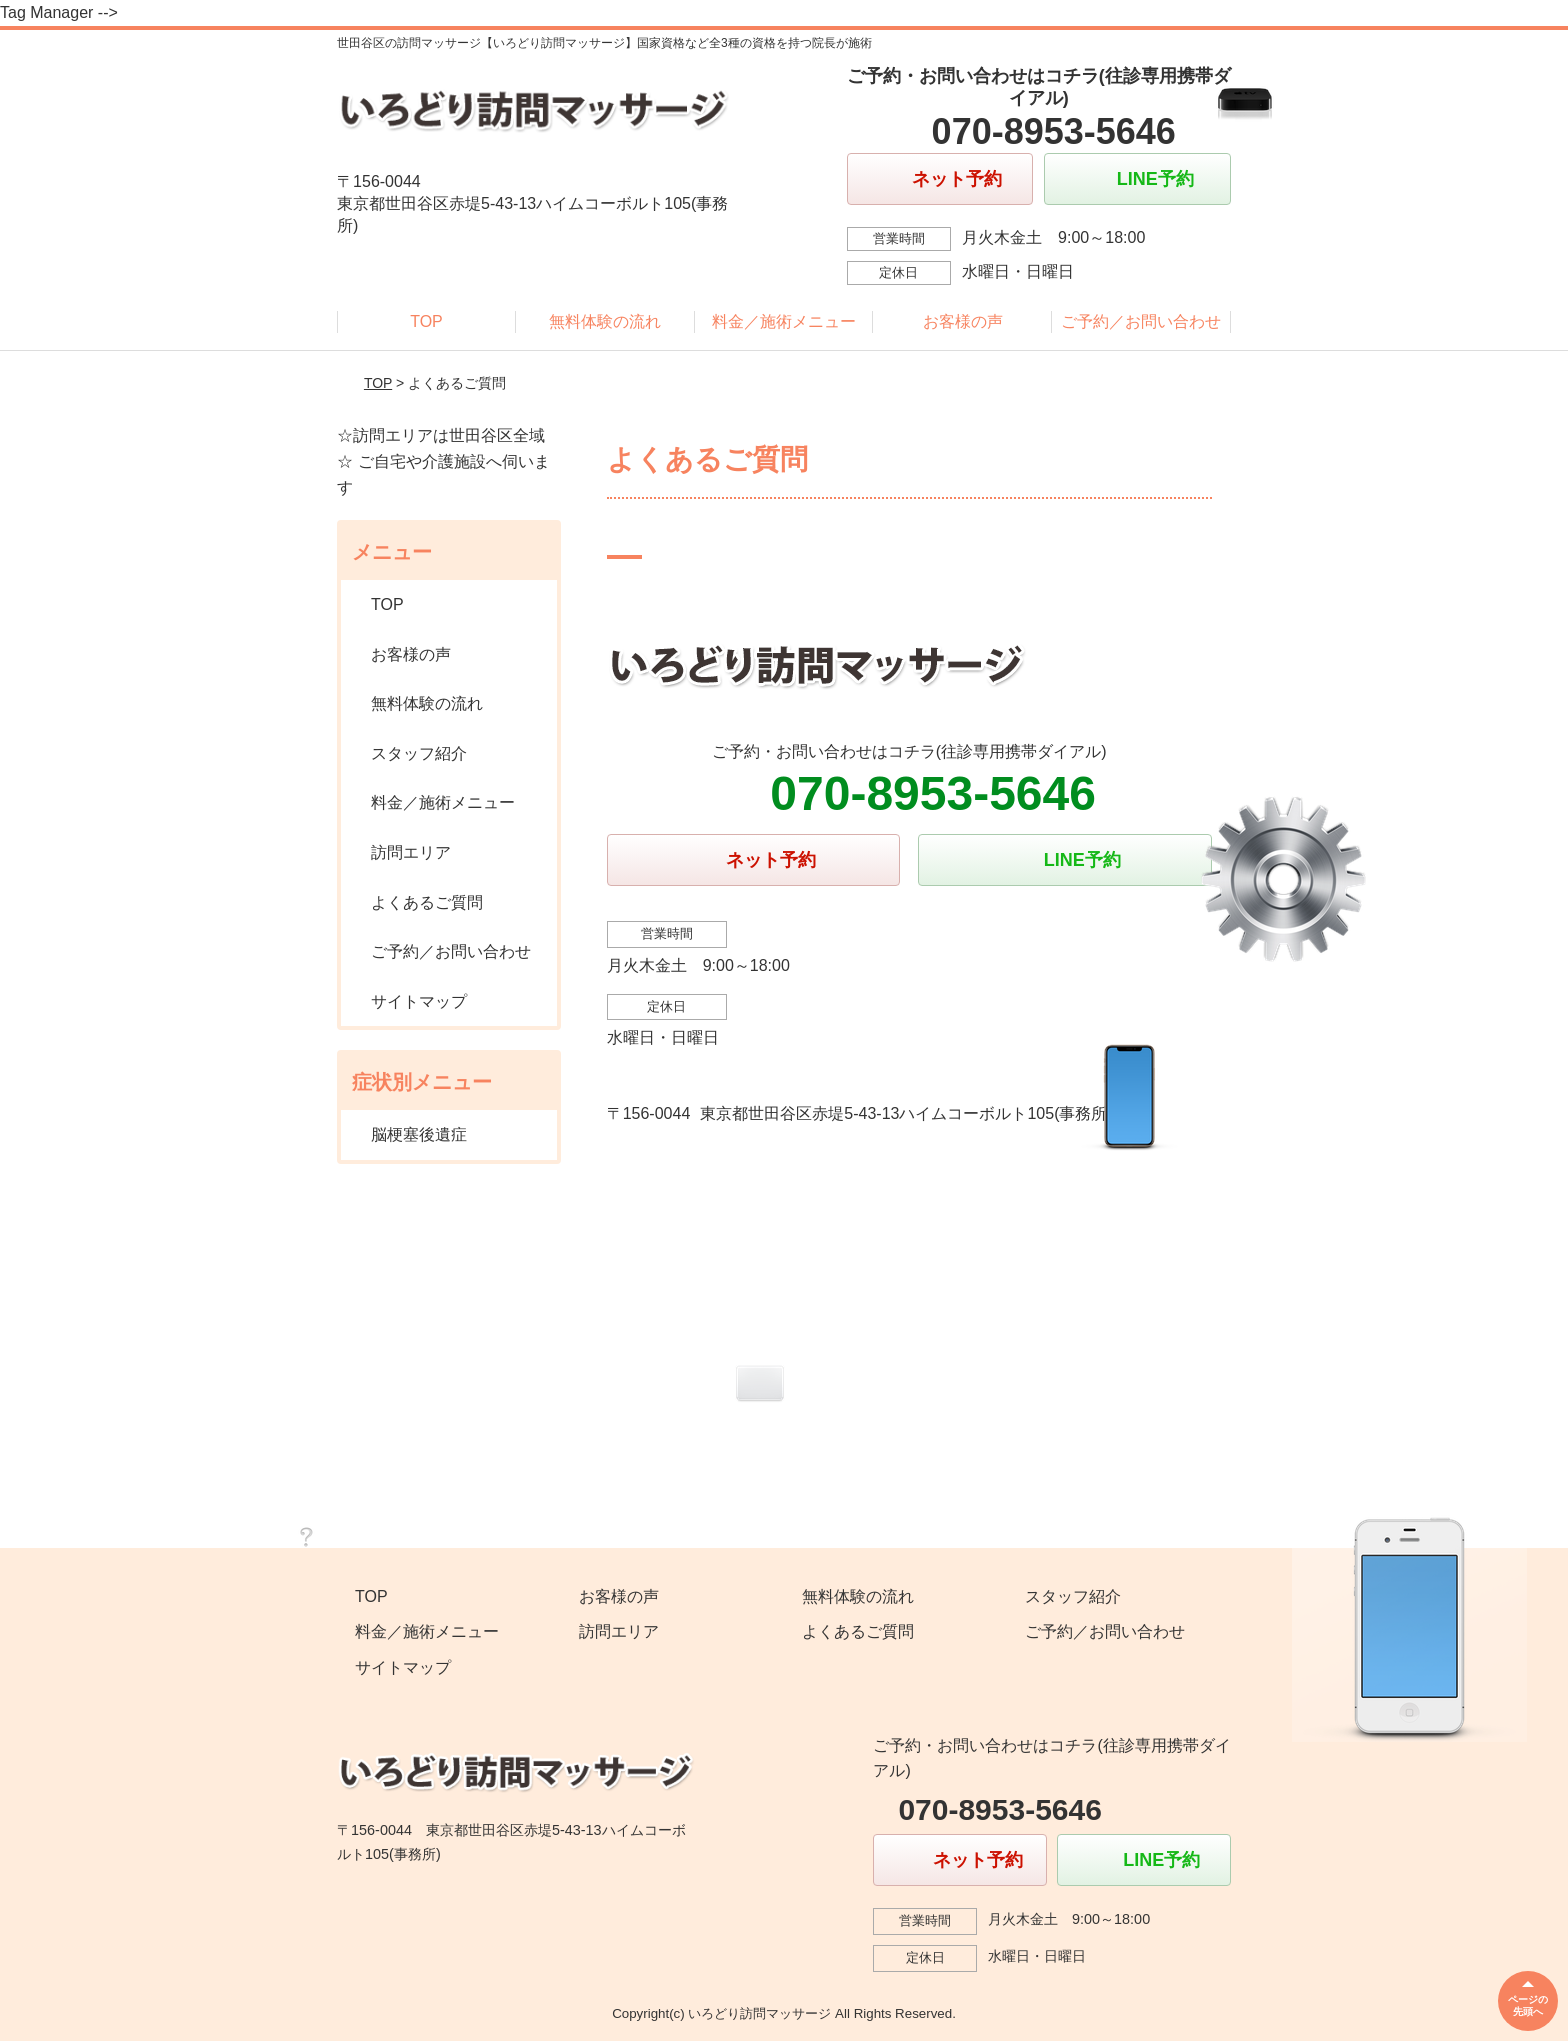  Describe the element at coordinates (1129, 1097) in the screenshot. I see `indicates a connected iPhone device` at that location.